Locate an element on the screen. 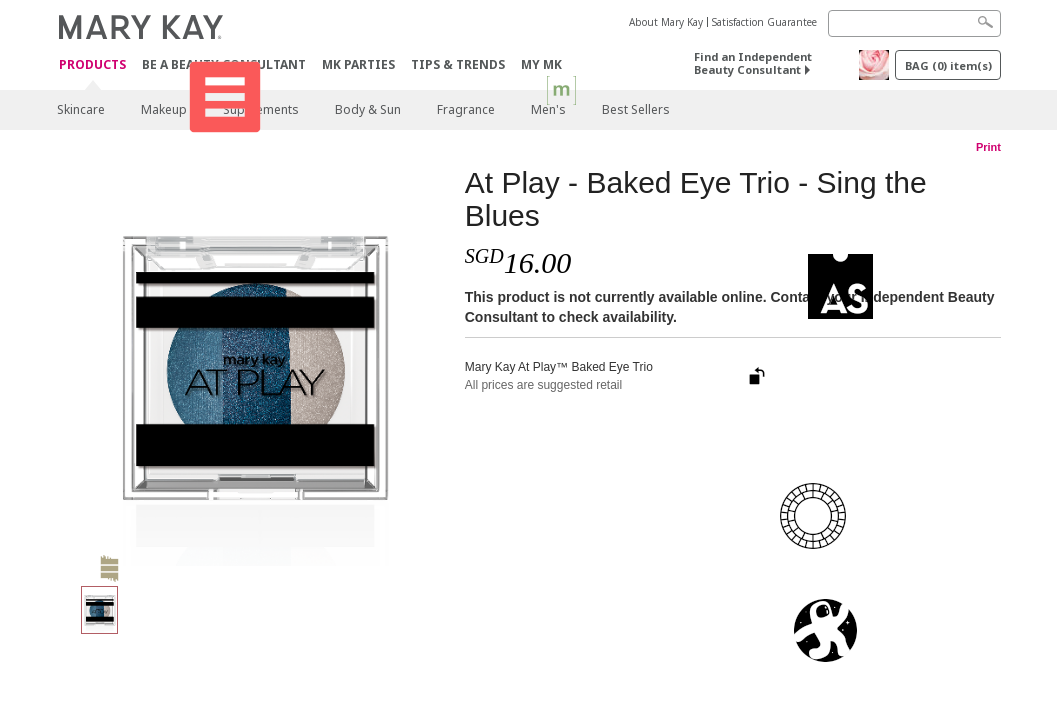  open the odysee app is located at coordinates (825, 630).